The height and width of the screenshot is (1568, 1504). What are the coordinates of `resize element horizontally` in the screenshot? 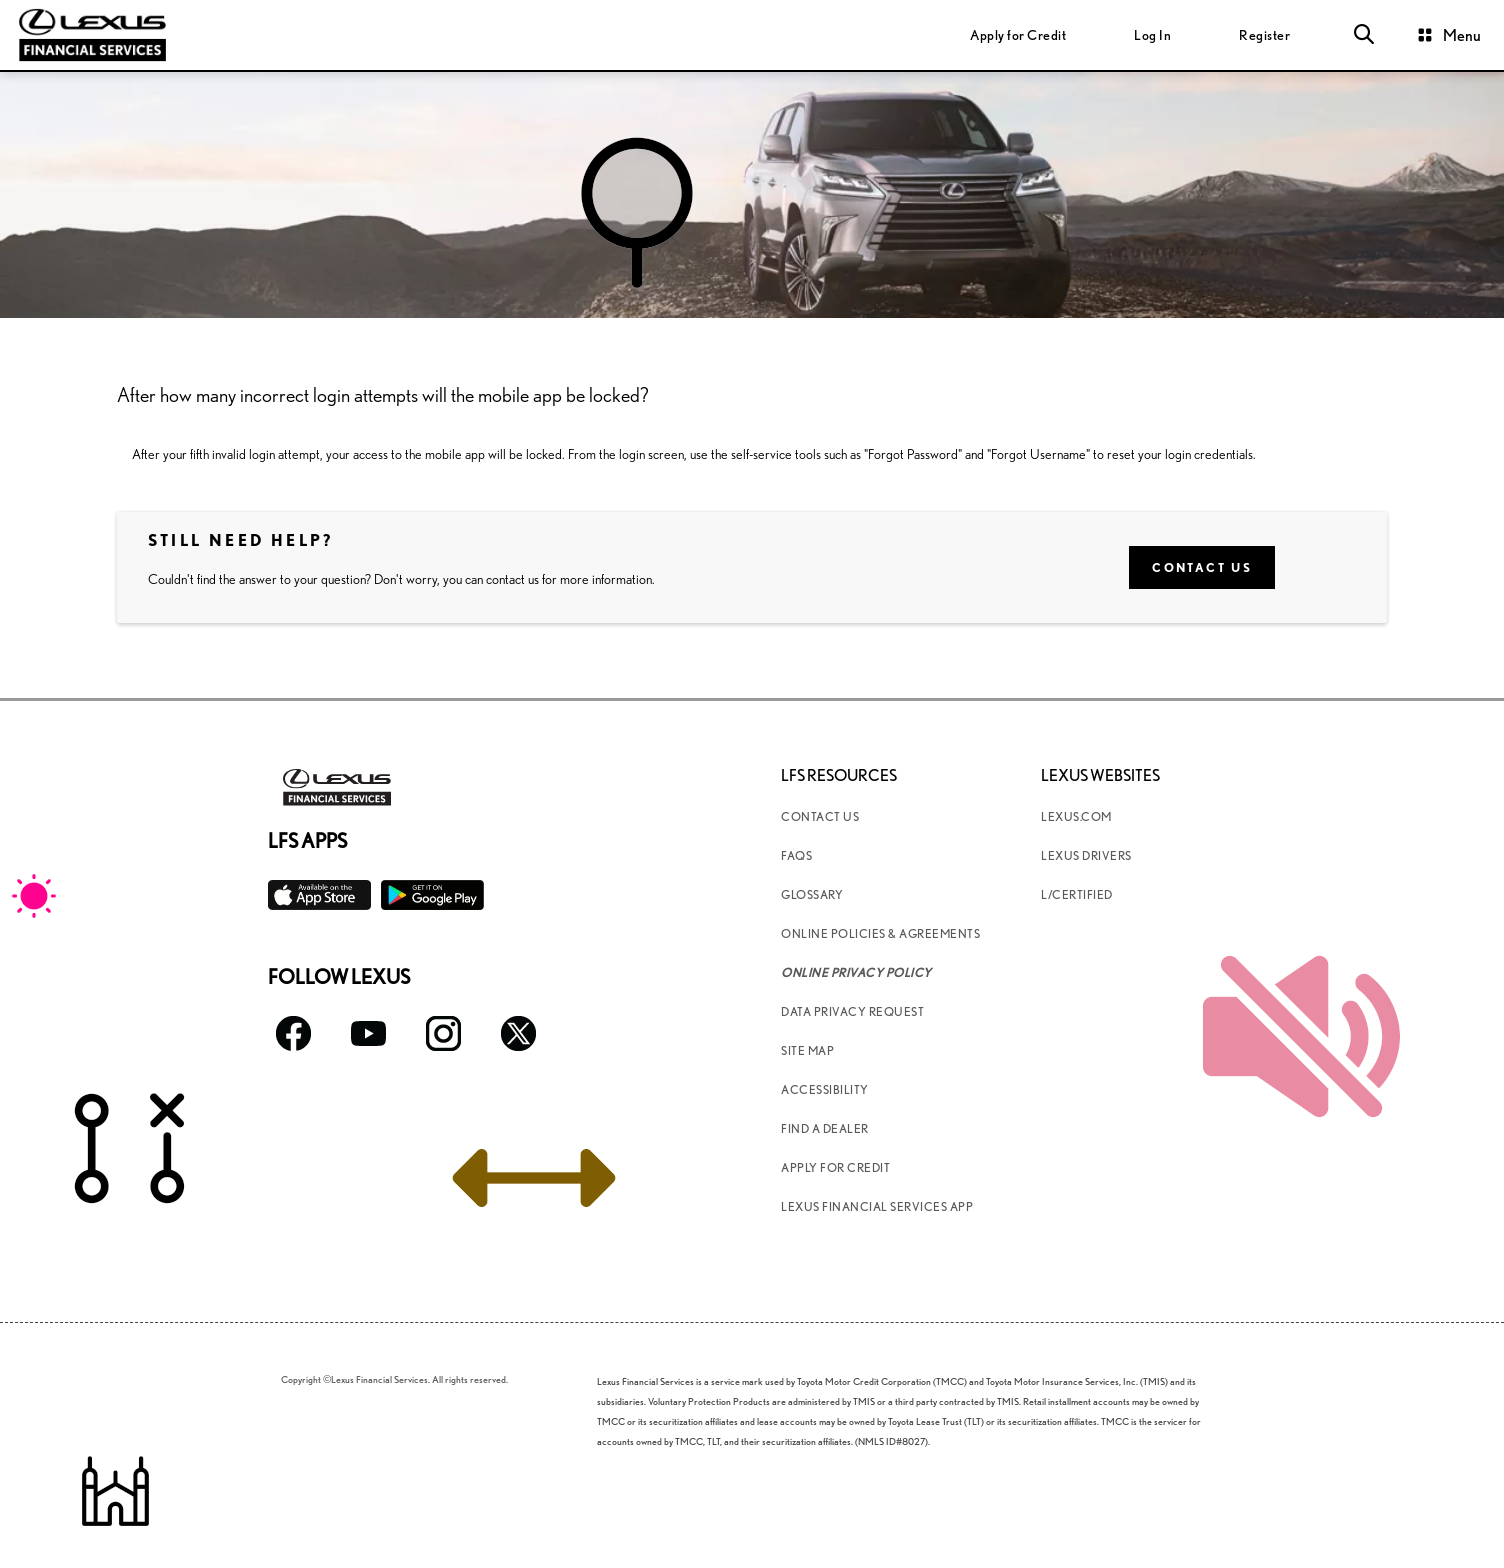 It's located at (534, 1178).